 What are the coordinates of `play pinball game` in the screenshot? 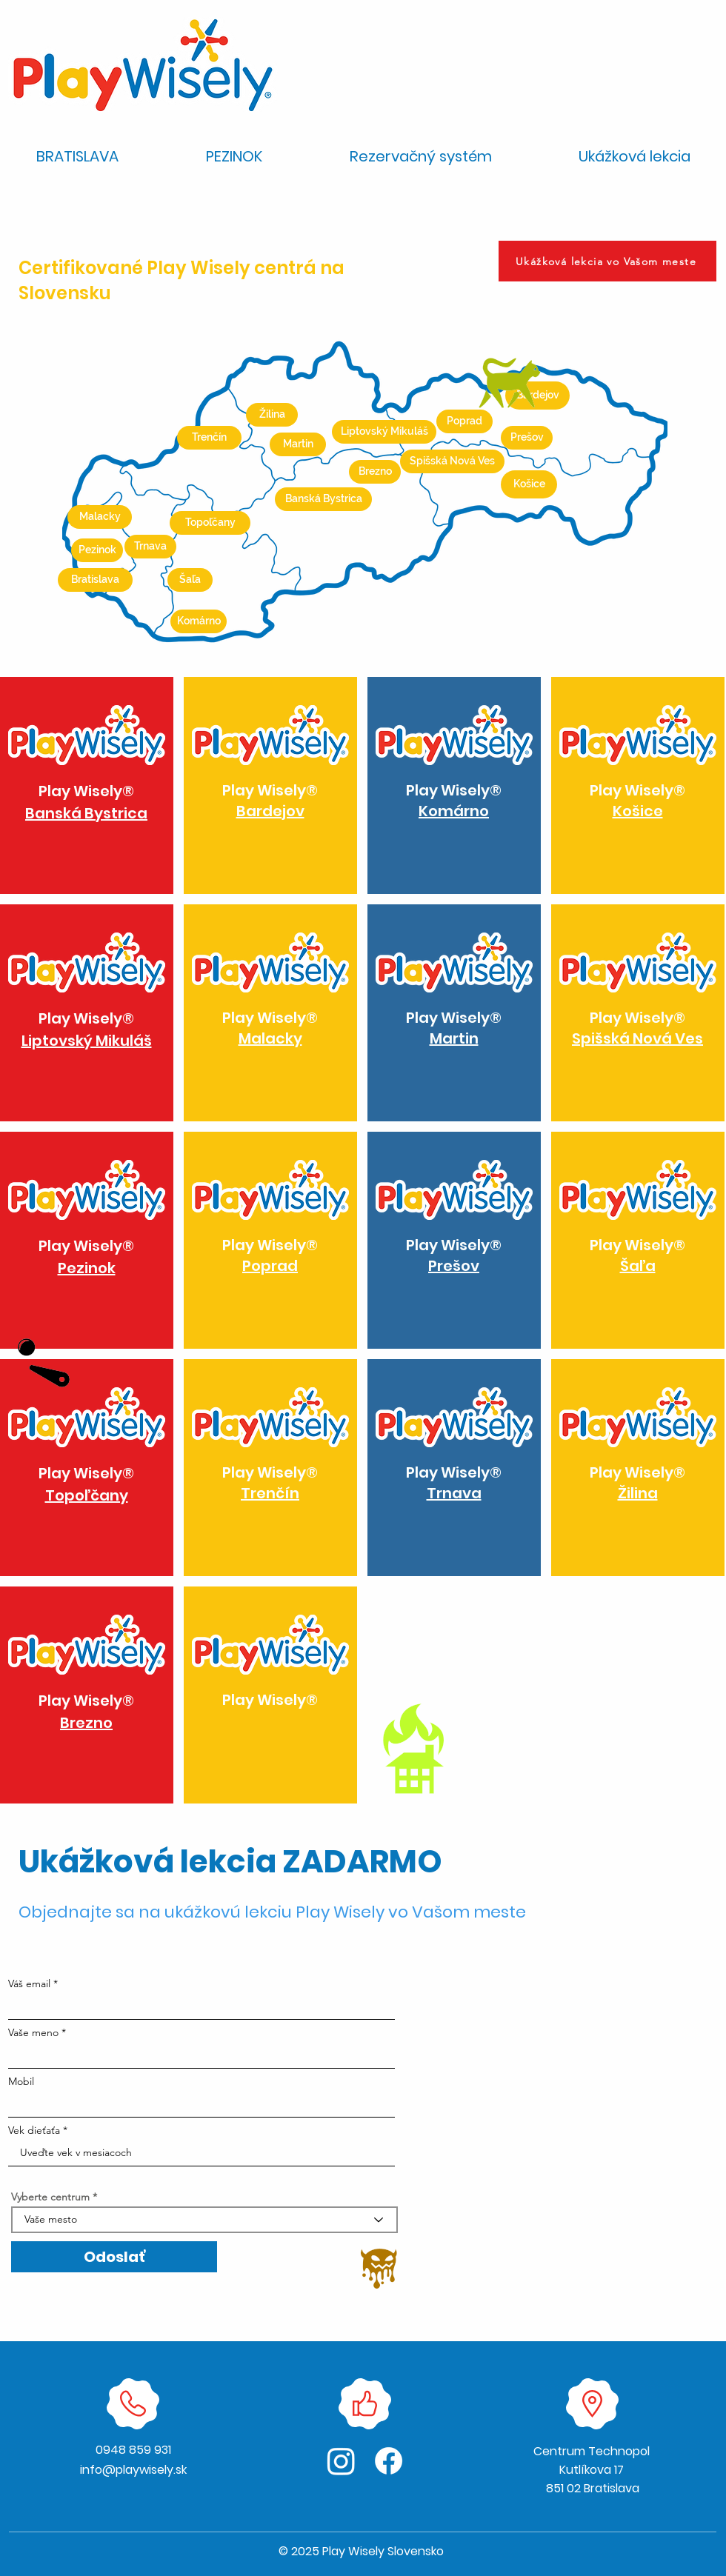 It's located at (44, 1363).